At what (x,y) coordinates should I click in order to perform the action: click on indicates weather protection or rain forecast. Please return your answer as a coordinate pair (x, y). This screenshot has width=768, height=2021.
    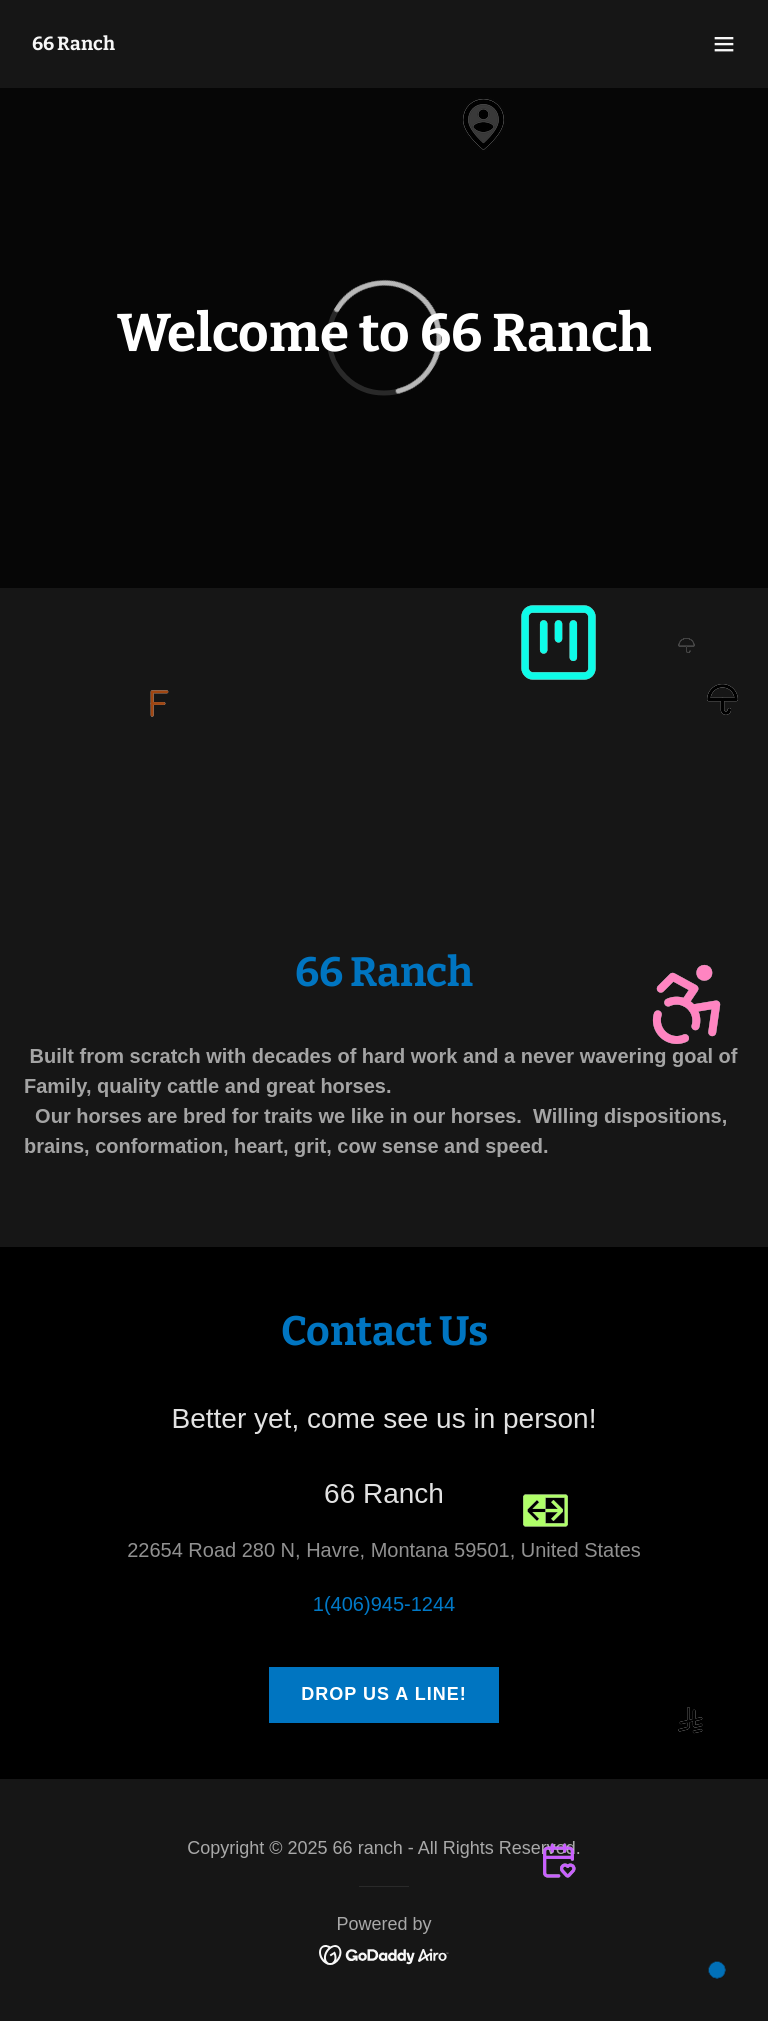
    Looking at the image, I should click on (686, 645).